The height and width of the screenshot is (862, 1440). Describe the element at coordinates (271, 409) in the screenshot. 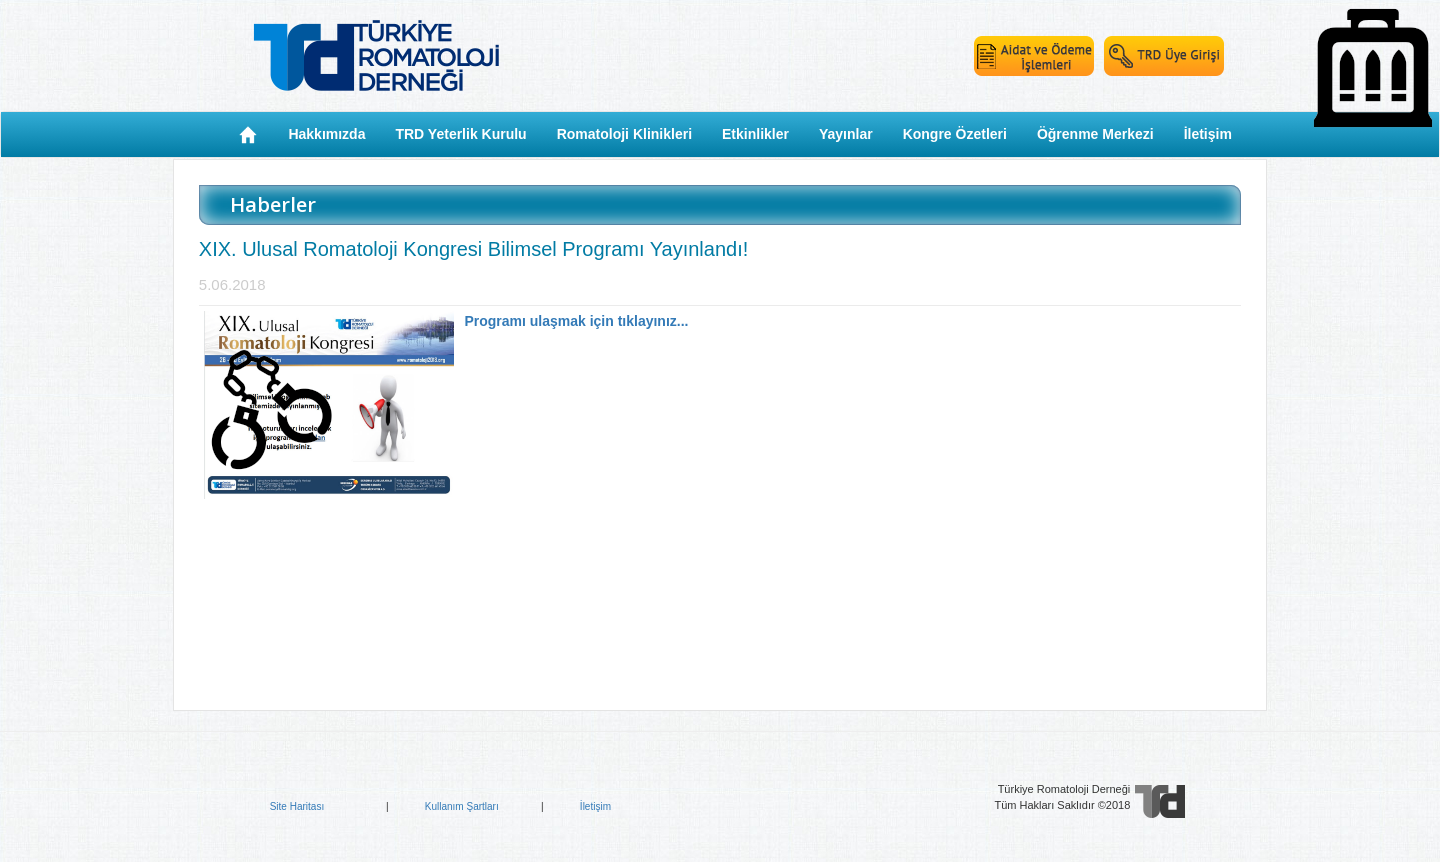

I see `indicates restricted or locked content` at that location.